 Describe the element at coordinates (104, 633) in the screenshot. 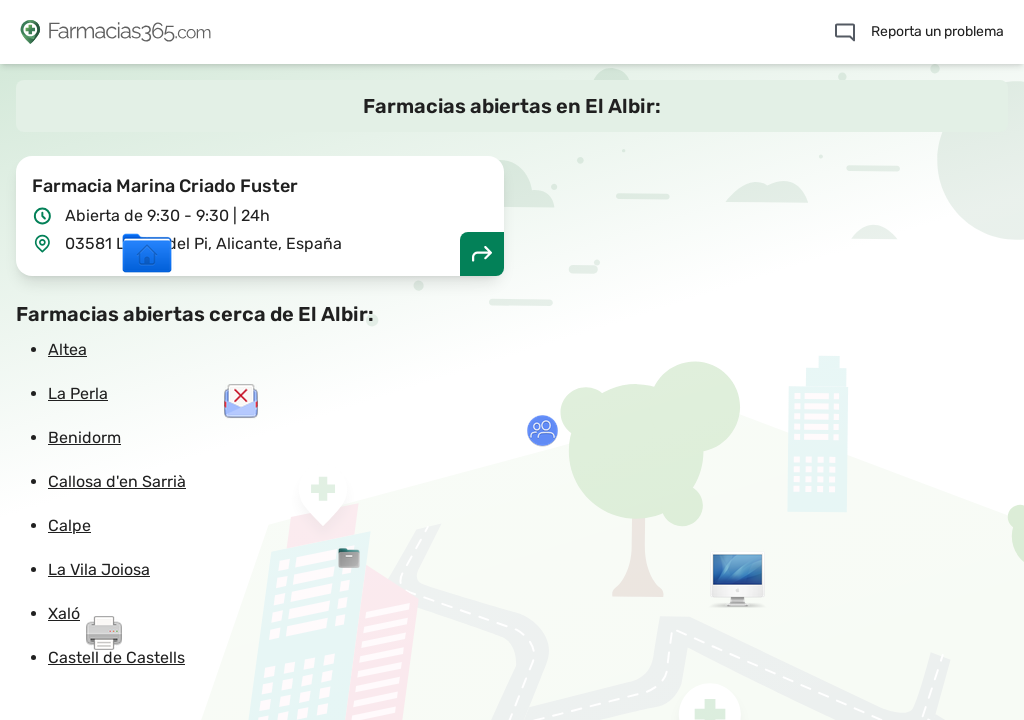

I see `print the current document` at that location.